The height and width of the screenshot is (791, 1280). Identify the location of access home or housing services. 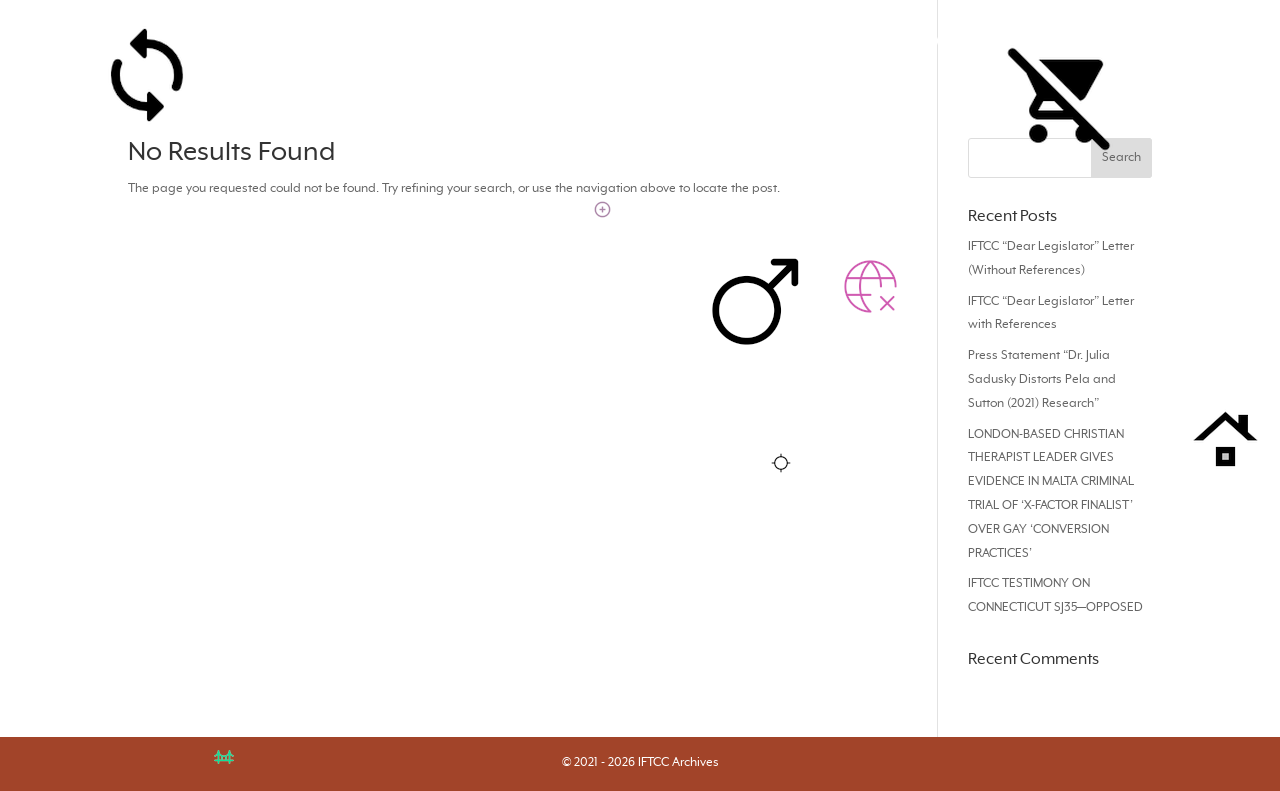
(1225, 440).